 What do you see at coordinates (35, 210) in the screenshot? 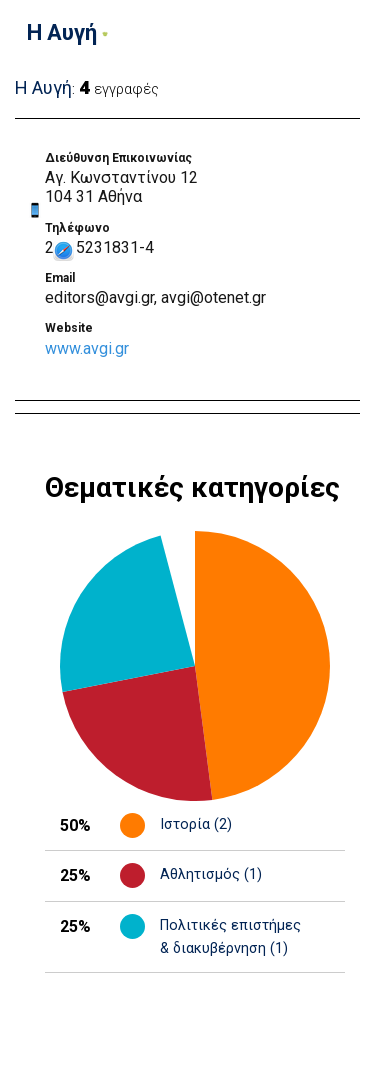
I see `iPod touch device icon` at bounding box center [35, 210].